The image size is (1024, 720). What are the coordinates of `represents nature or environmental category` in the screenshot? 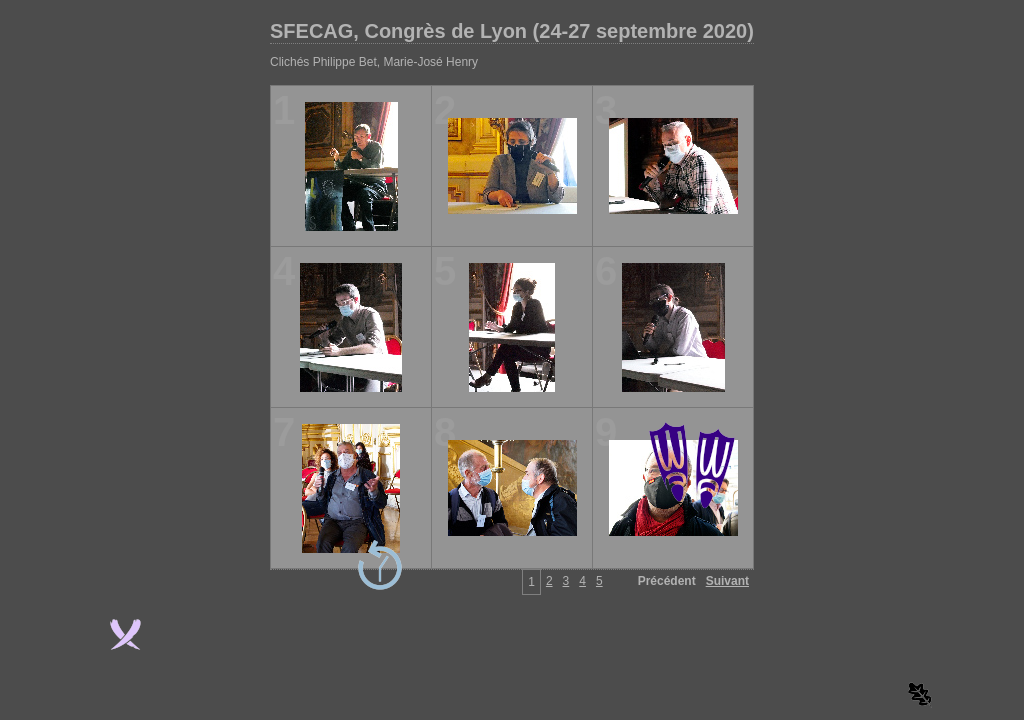 It's located at (920, 695).